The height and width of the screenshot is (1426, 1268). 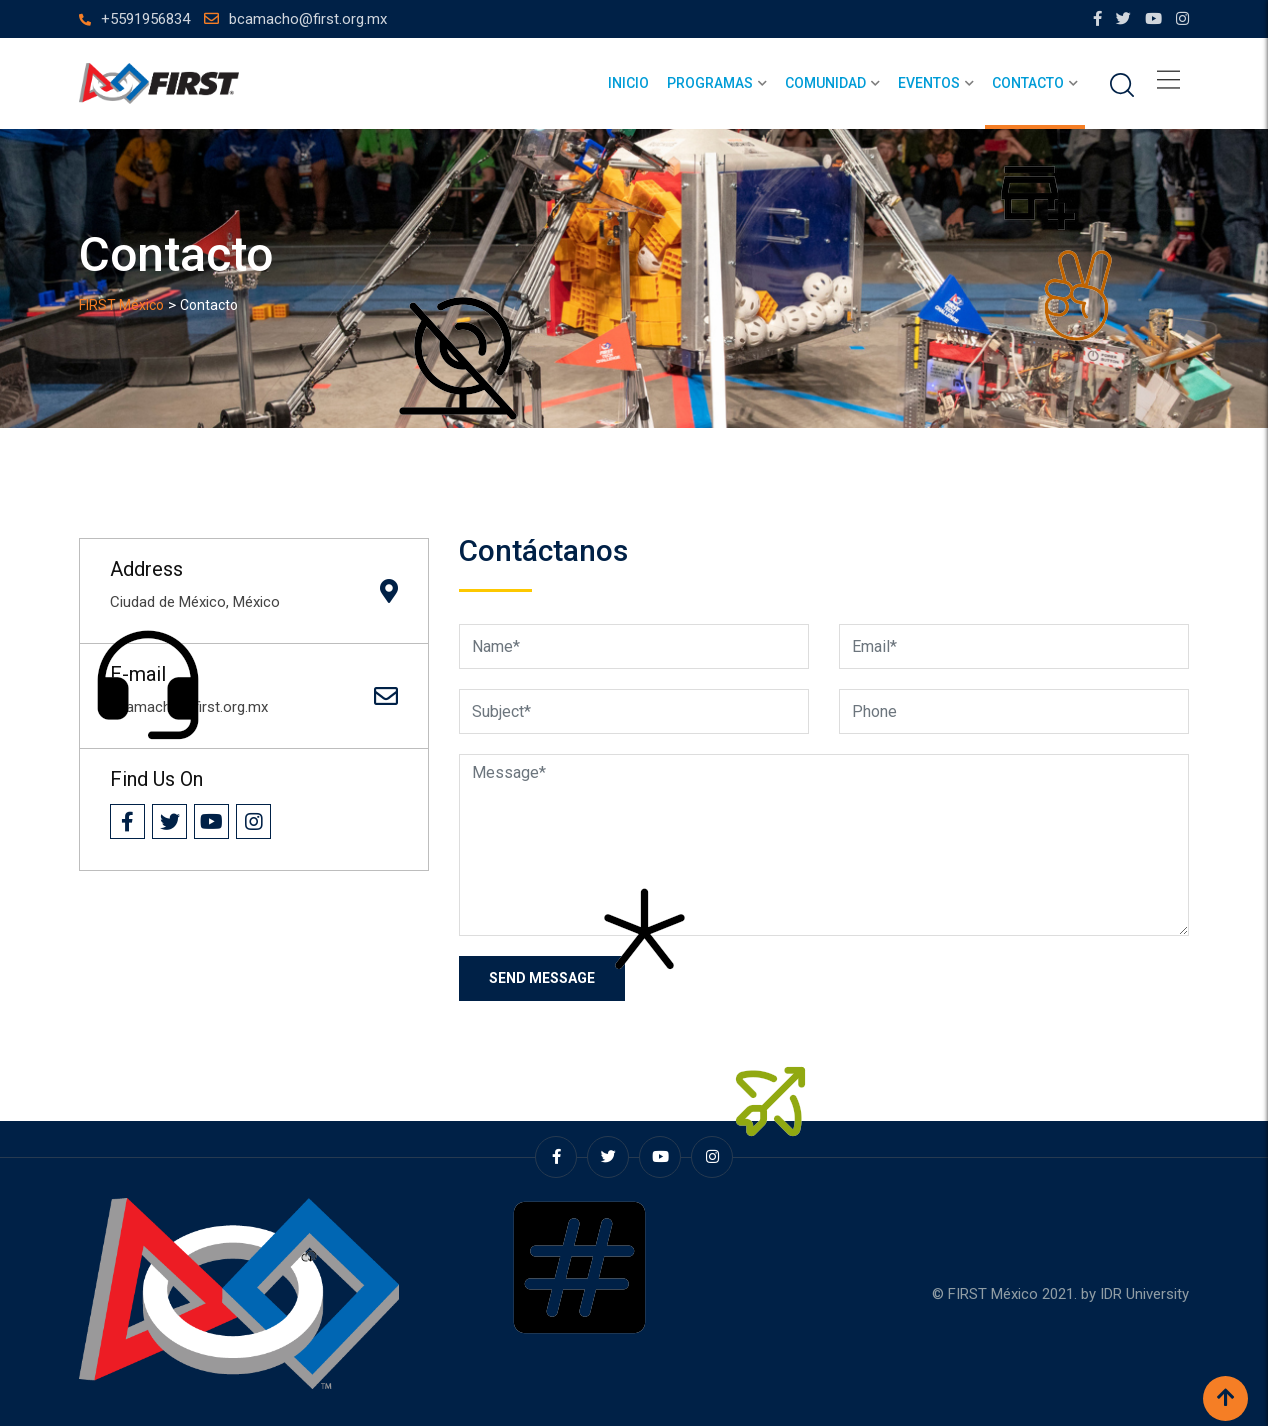 I want to click on contact customer support, so click(x=148, y=681).